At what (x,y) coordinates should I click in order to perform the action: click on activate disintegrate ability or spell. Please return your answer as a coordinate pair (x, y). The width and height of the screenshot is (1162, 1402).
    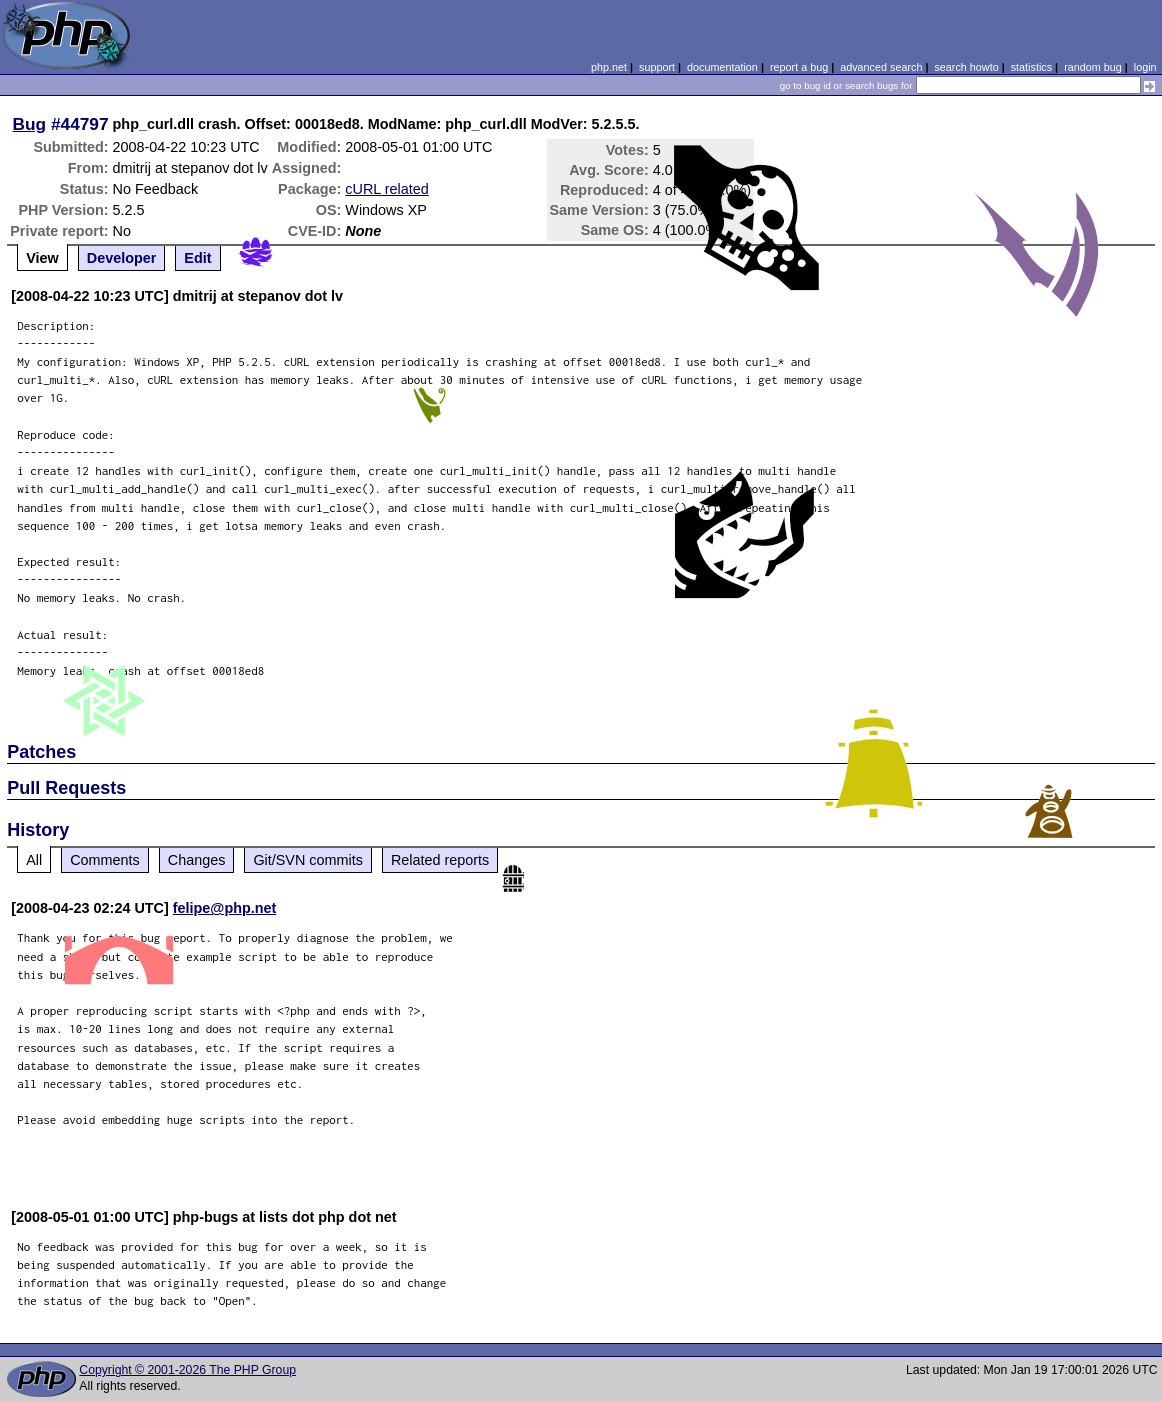
    Looking at the image, I should click on (746, 217).